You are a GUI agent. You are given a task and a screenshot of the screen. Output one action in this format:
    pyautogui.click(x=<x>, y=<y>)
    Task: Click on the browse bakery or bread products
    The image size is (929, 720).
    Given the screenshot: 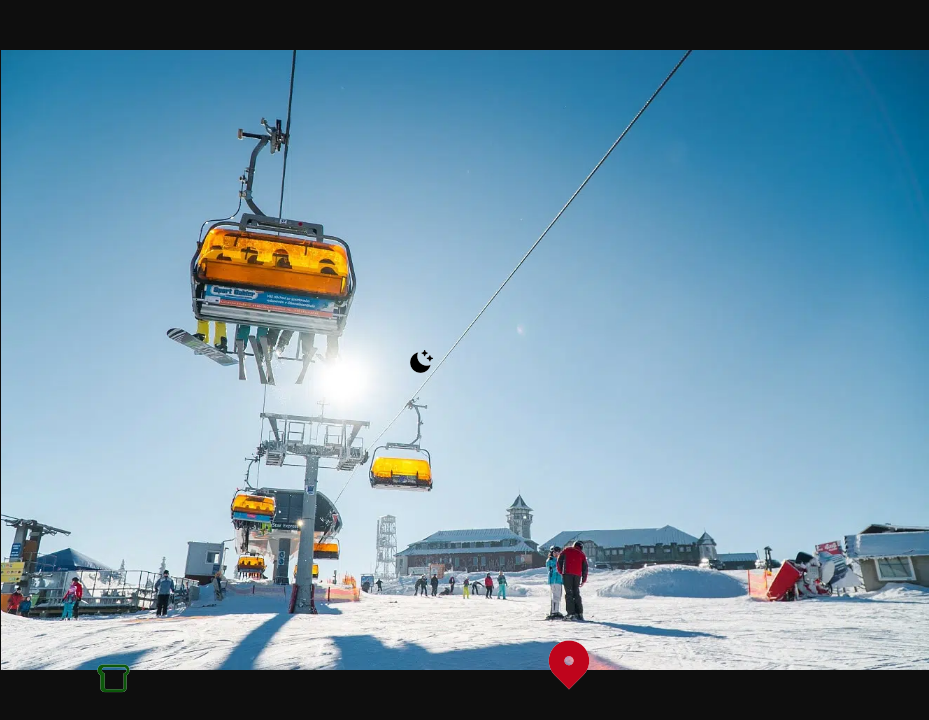 What is the action you would take?
    pyautogui.click(x=113, y=677)
    